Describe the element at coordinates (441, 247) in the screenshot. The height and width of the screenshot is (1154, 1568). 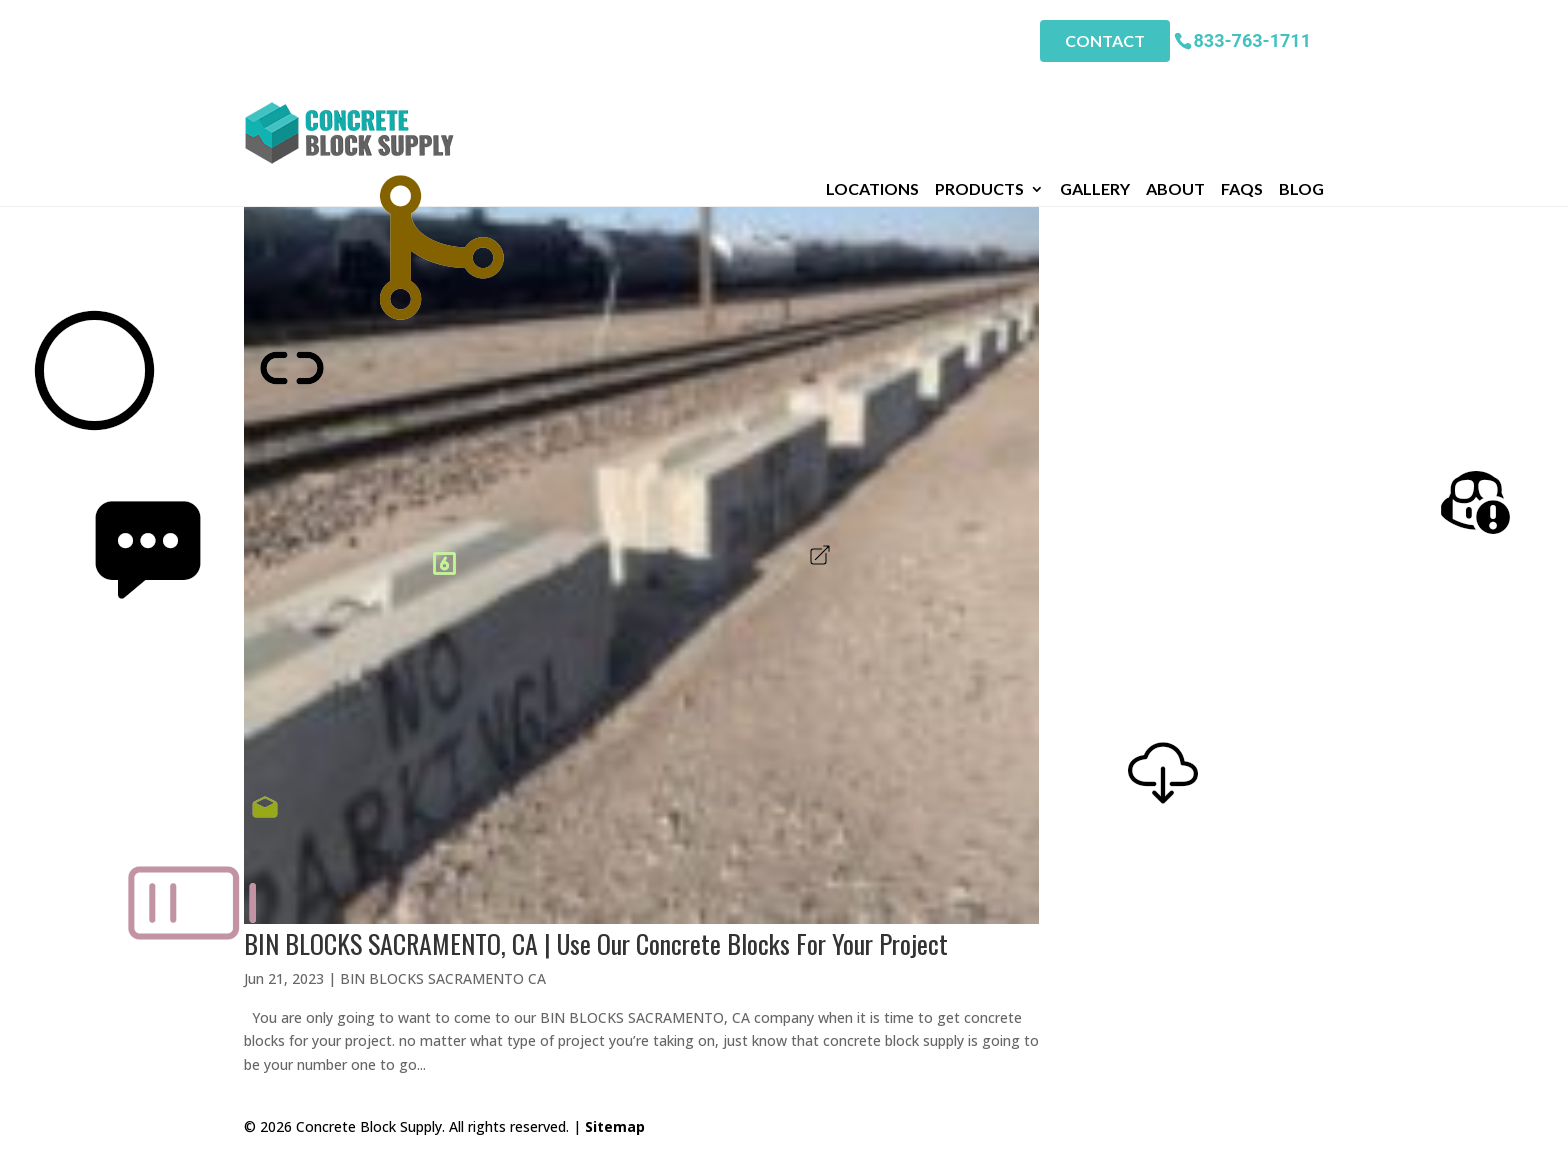
I see `merge branches in a git repository` at that location.